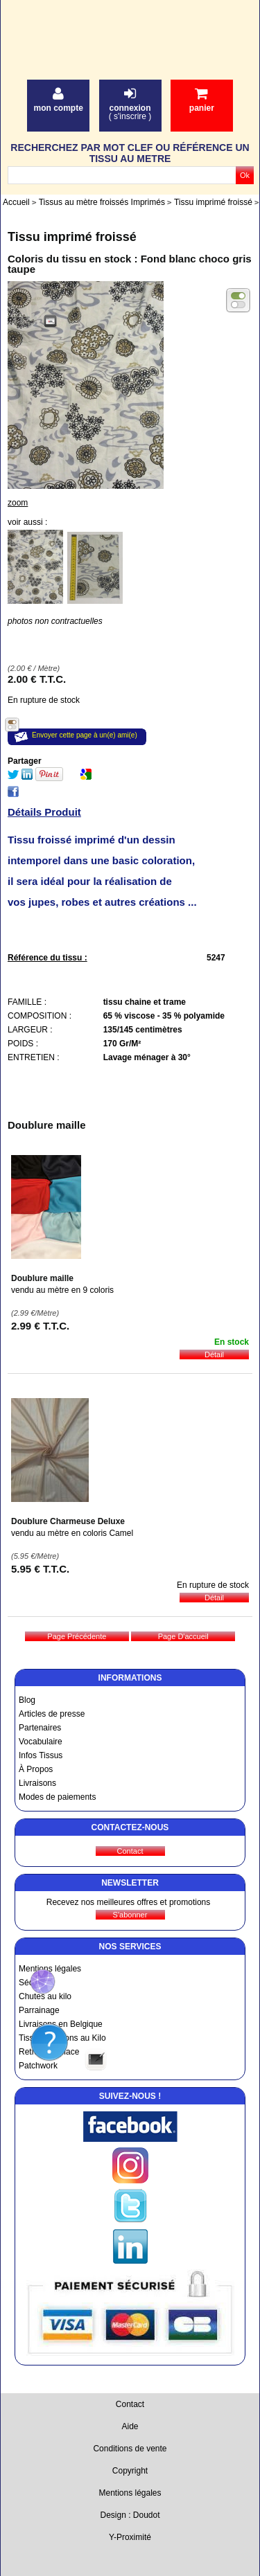  I want to click on open tablet input settings, so click(96, 2059).